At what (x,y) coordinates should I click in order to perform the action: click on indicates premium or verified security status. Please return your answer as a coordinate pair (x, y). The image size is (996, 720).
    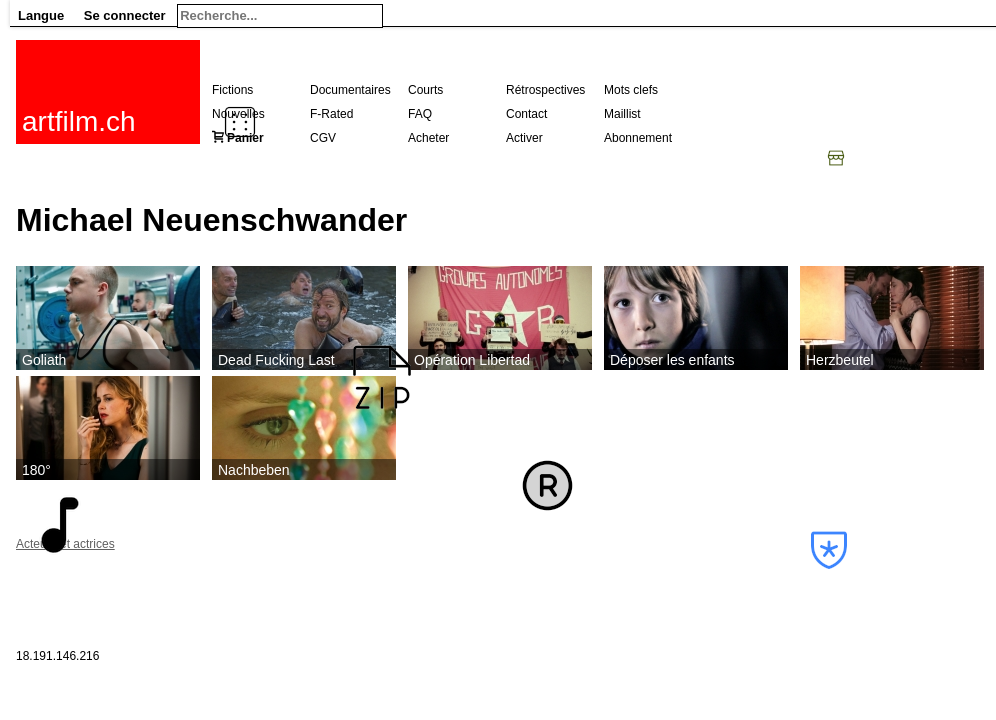
    Looking at the image, I should click on (829, 548).